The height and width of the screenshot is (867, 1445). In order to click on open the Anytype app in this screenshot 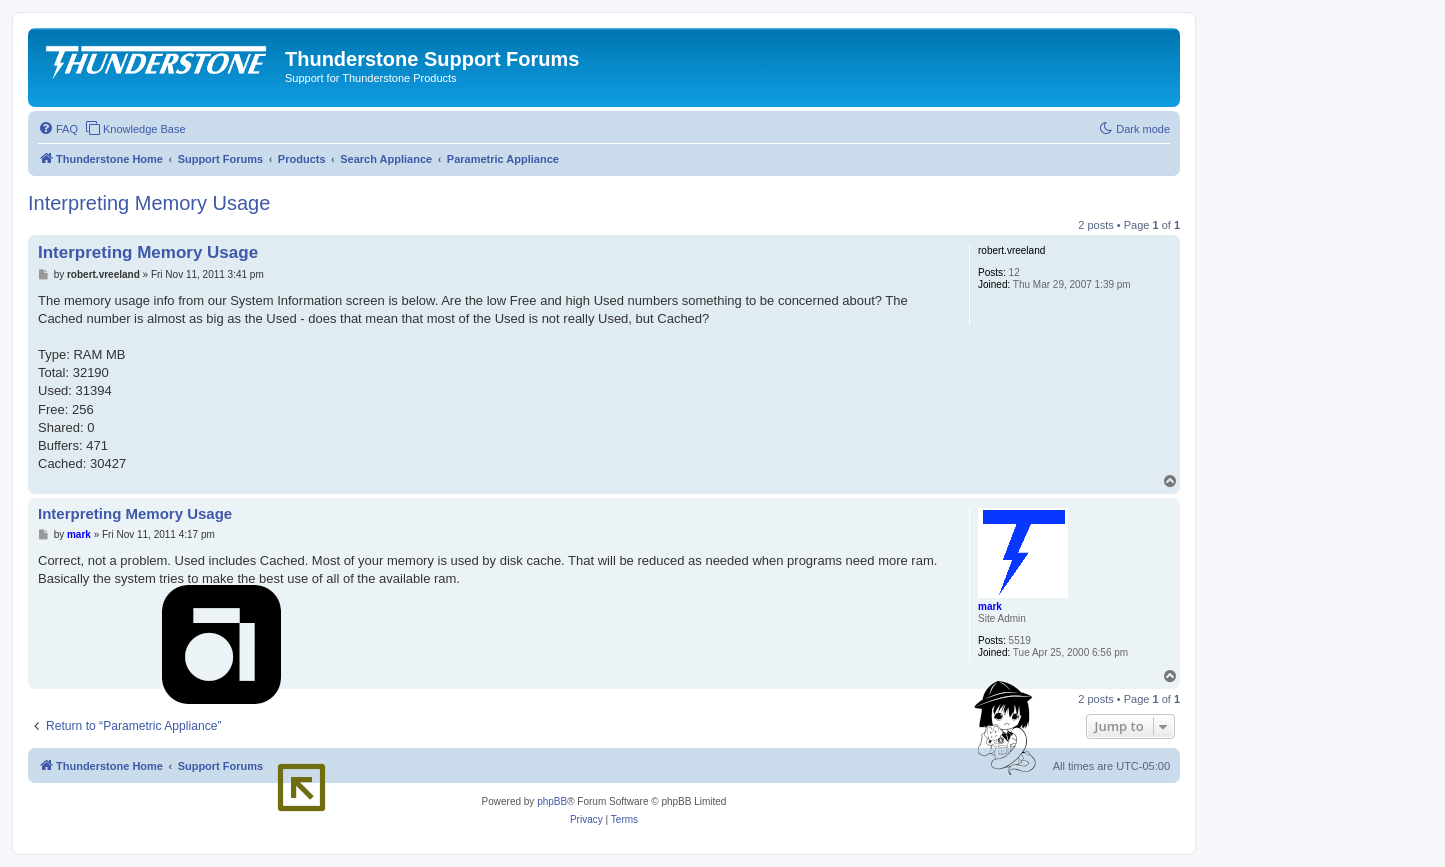, I will do `click(221, 644)`.